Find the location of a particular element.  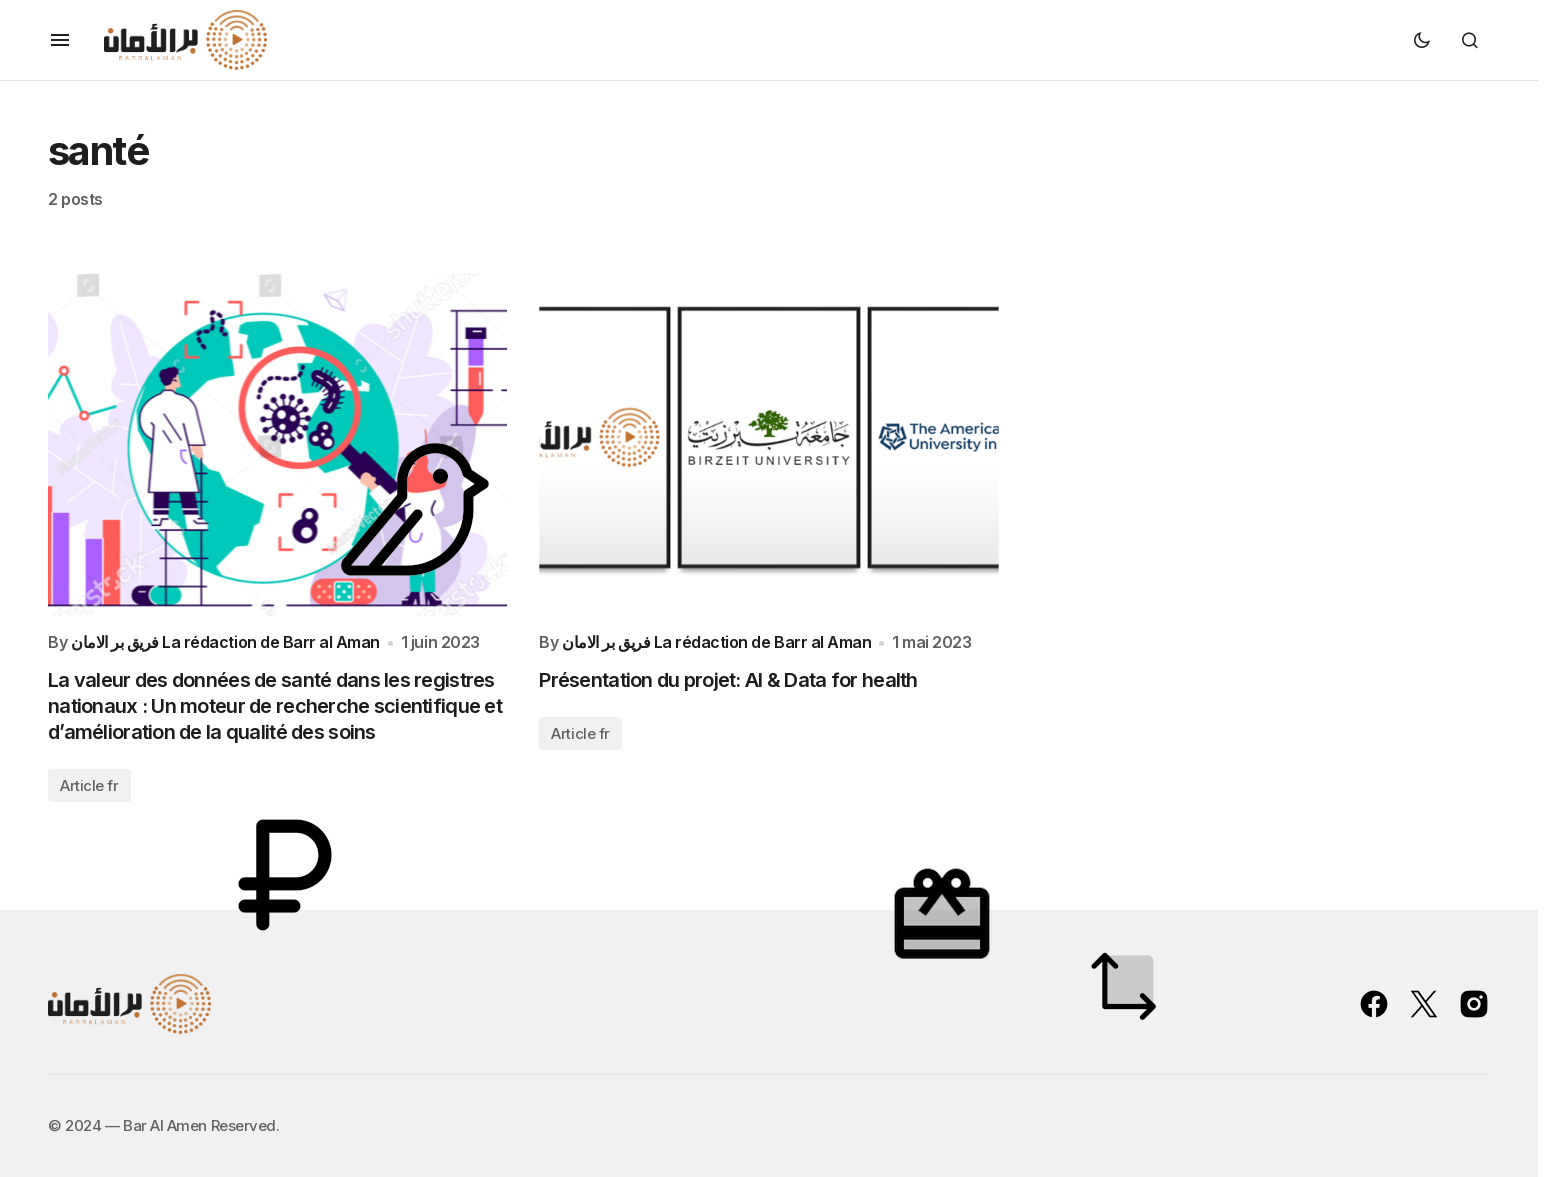

indicates russian ruble currency is located at coordinates (285, 875).